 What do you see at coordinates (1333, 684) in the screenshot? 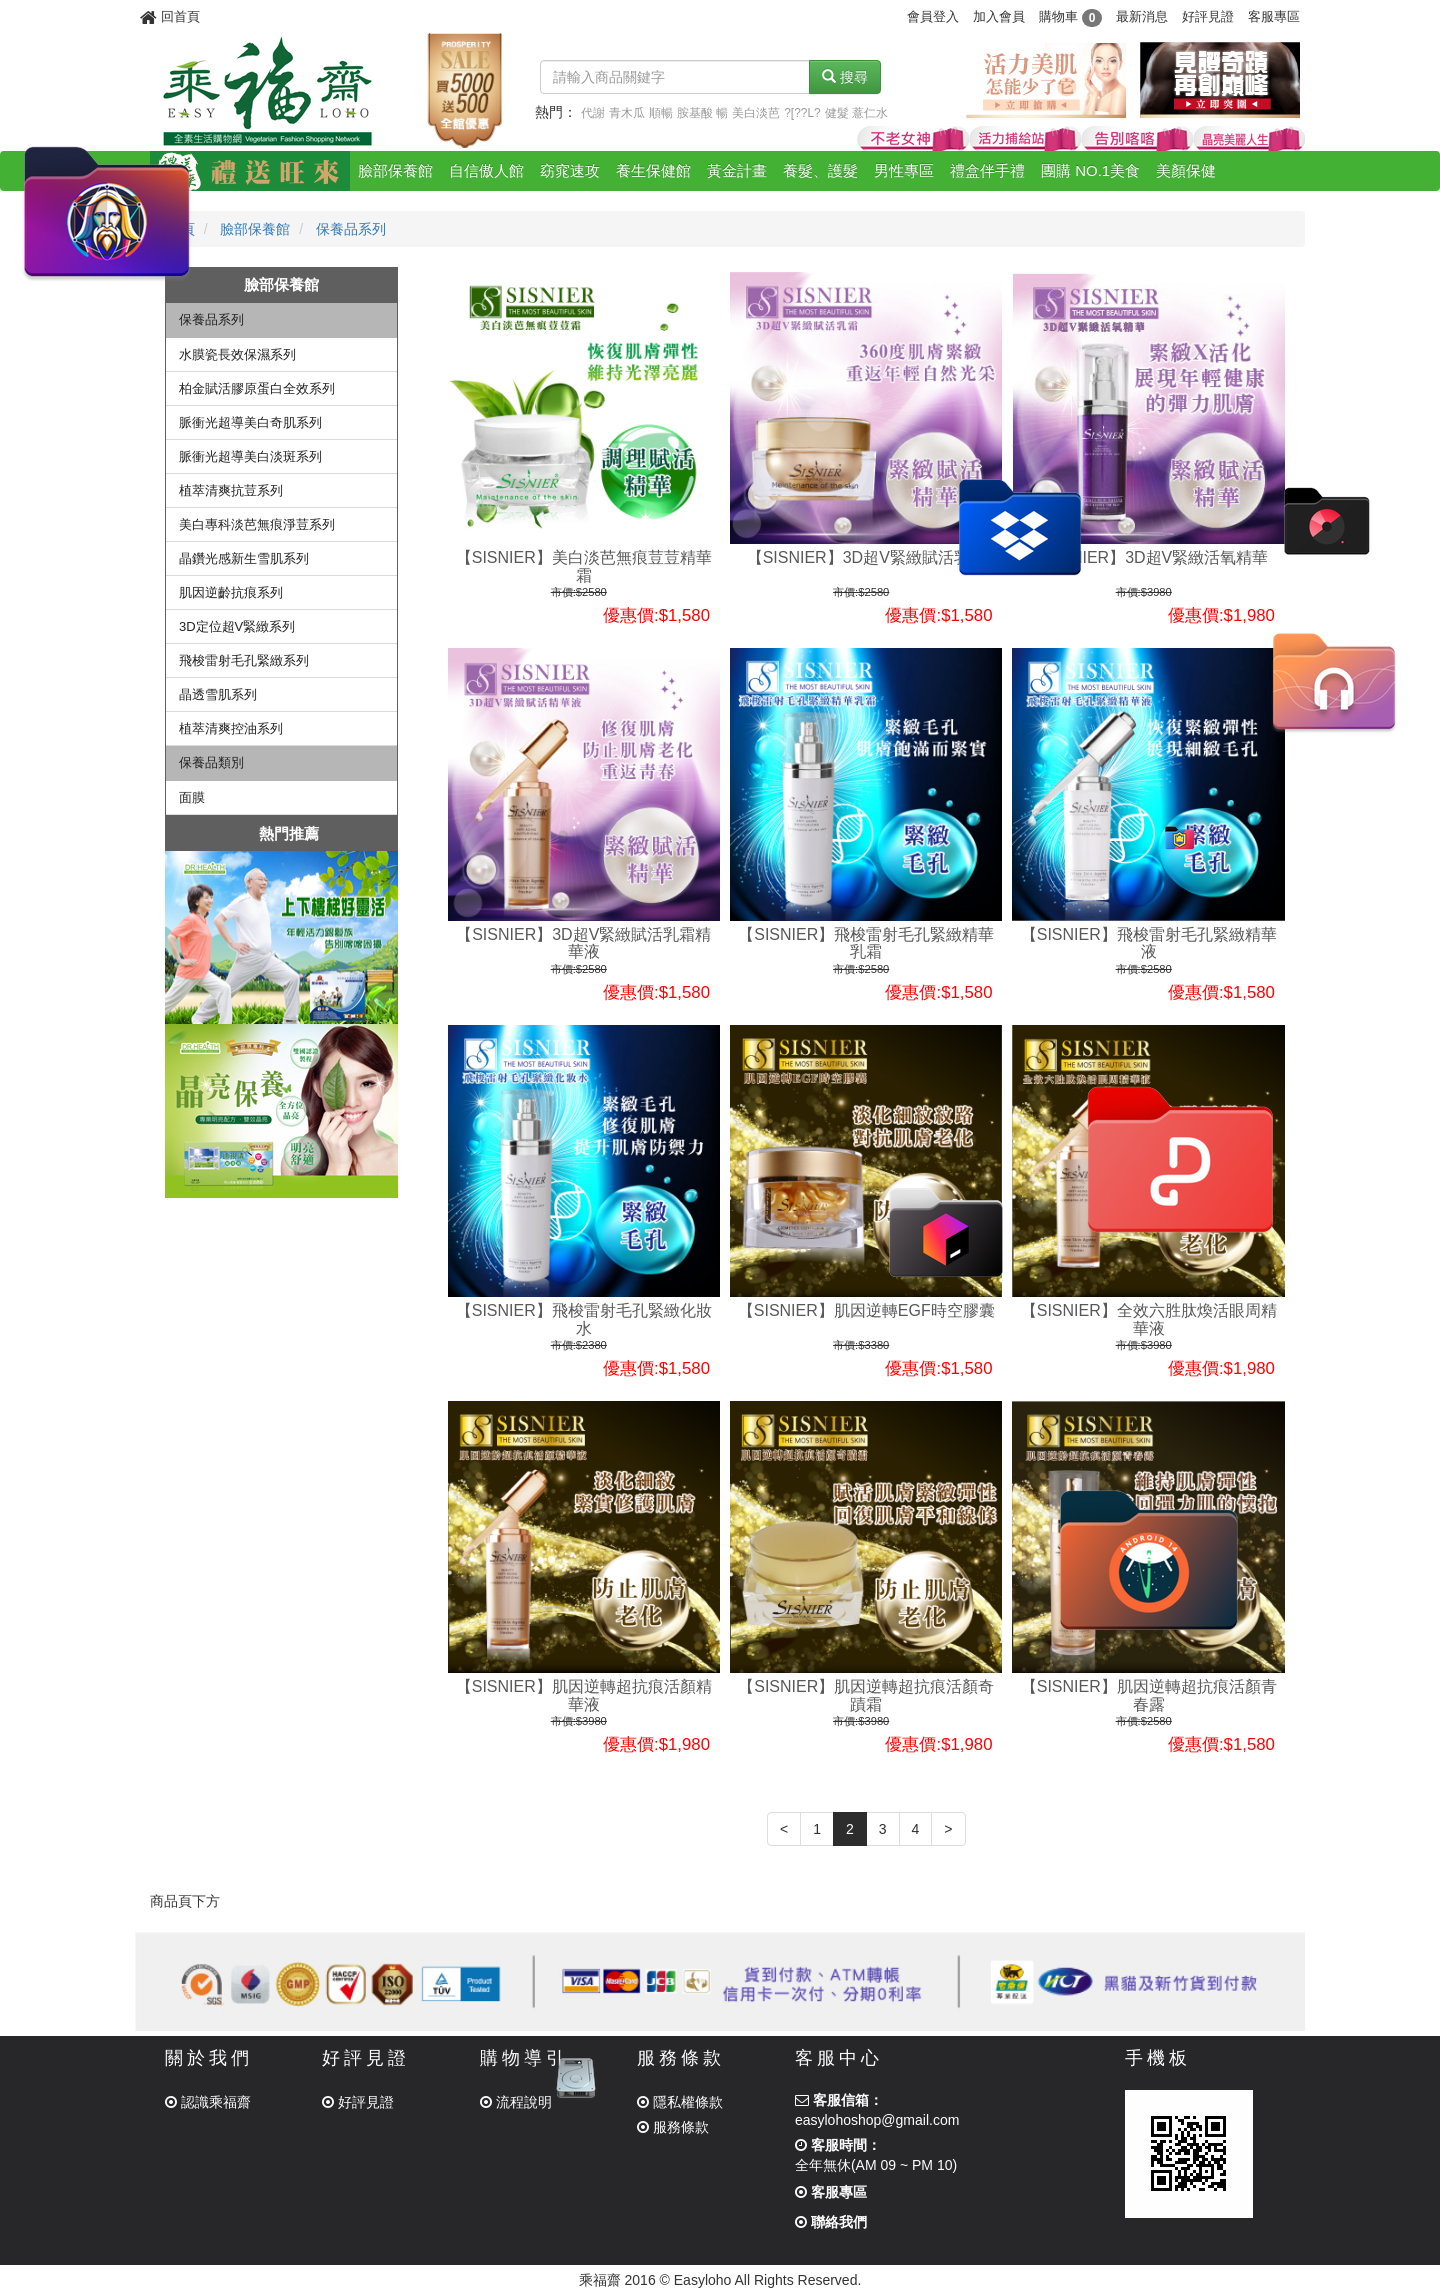
I see `open audacity project files folder` at bounding box center [1333, 684].